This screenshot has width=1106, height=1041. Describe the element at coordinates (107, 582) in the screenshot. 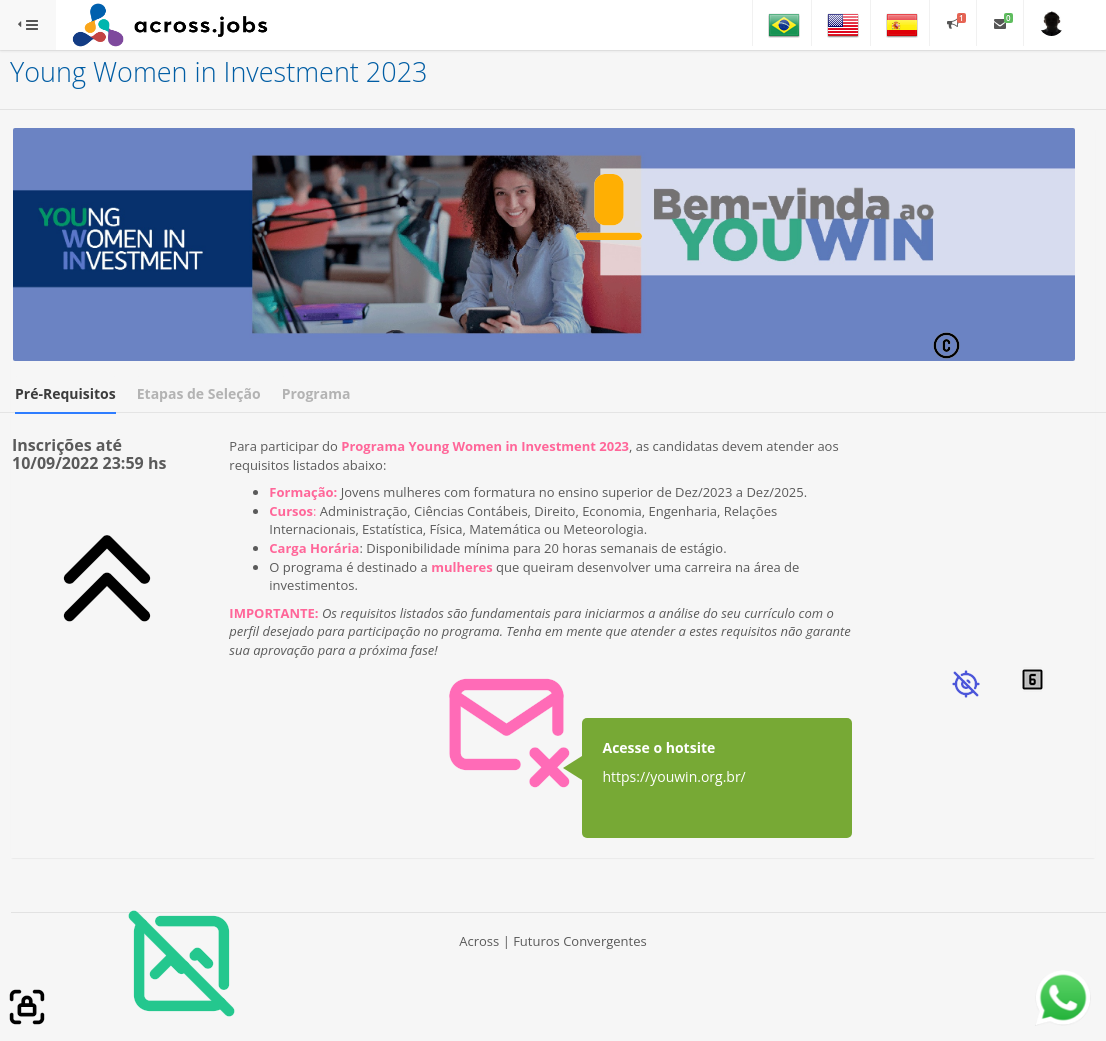

I see `scroll to top of page` at that location.